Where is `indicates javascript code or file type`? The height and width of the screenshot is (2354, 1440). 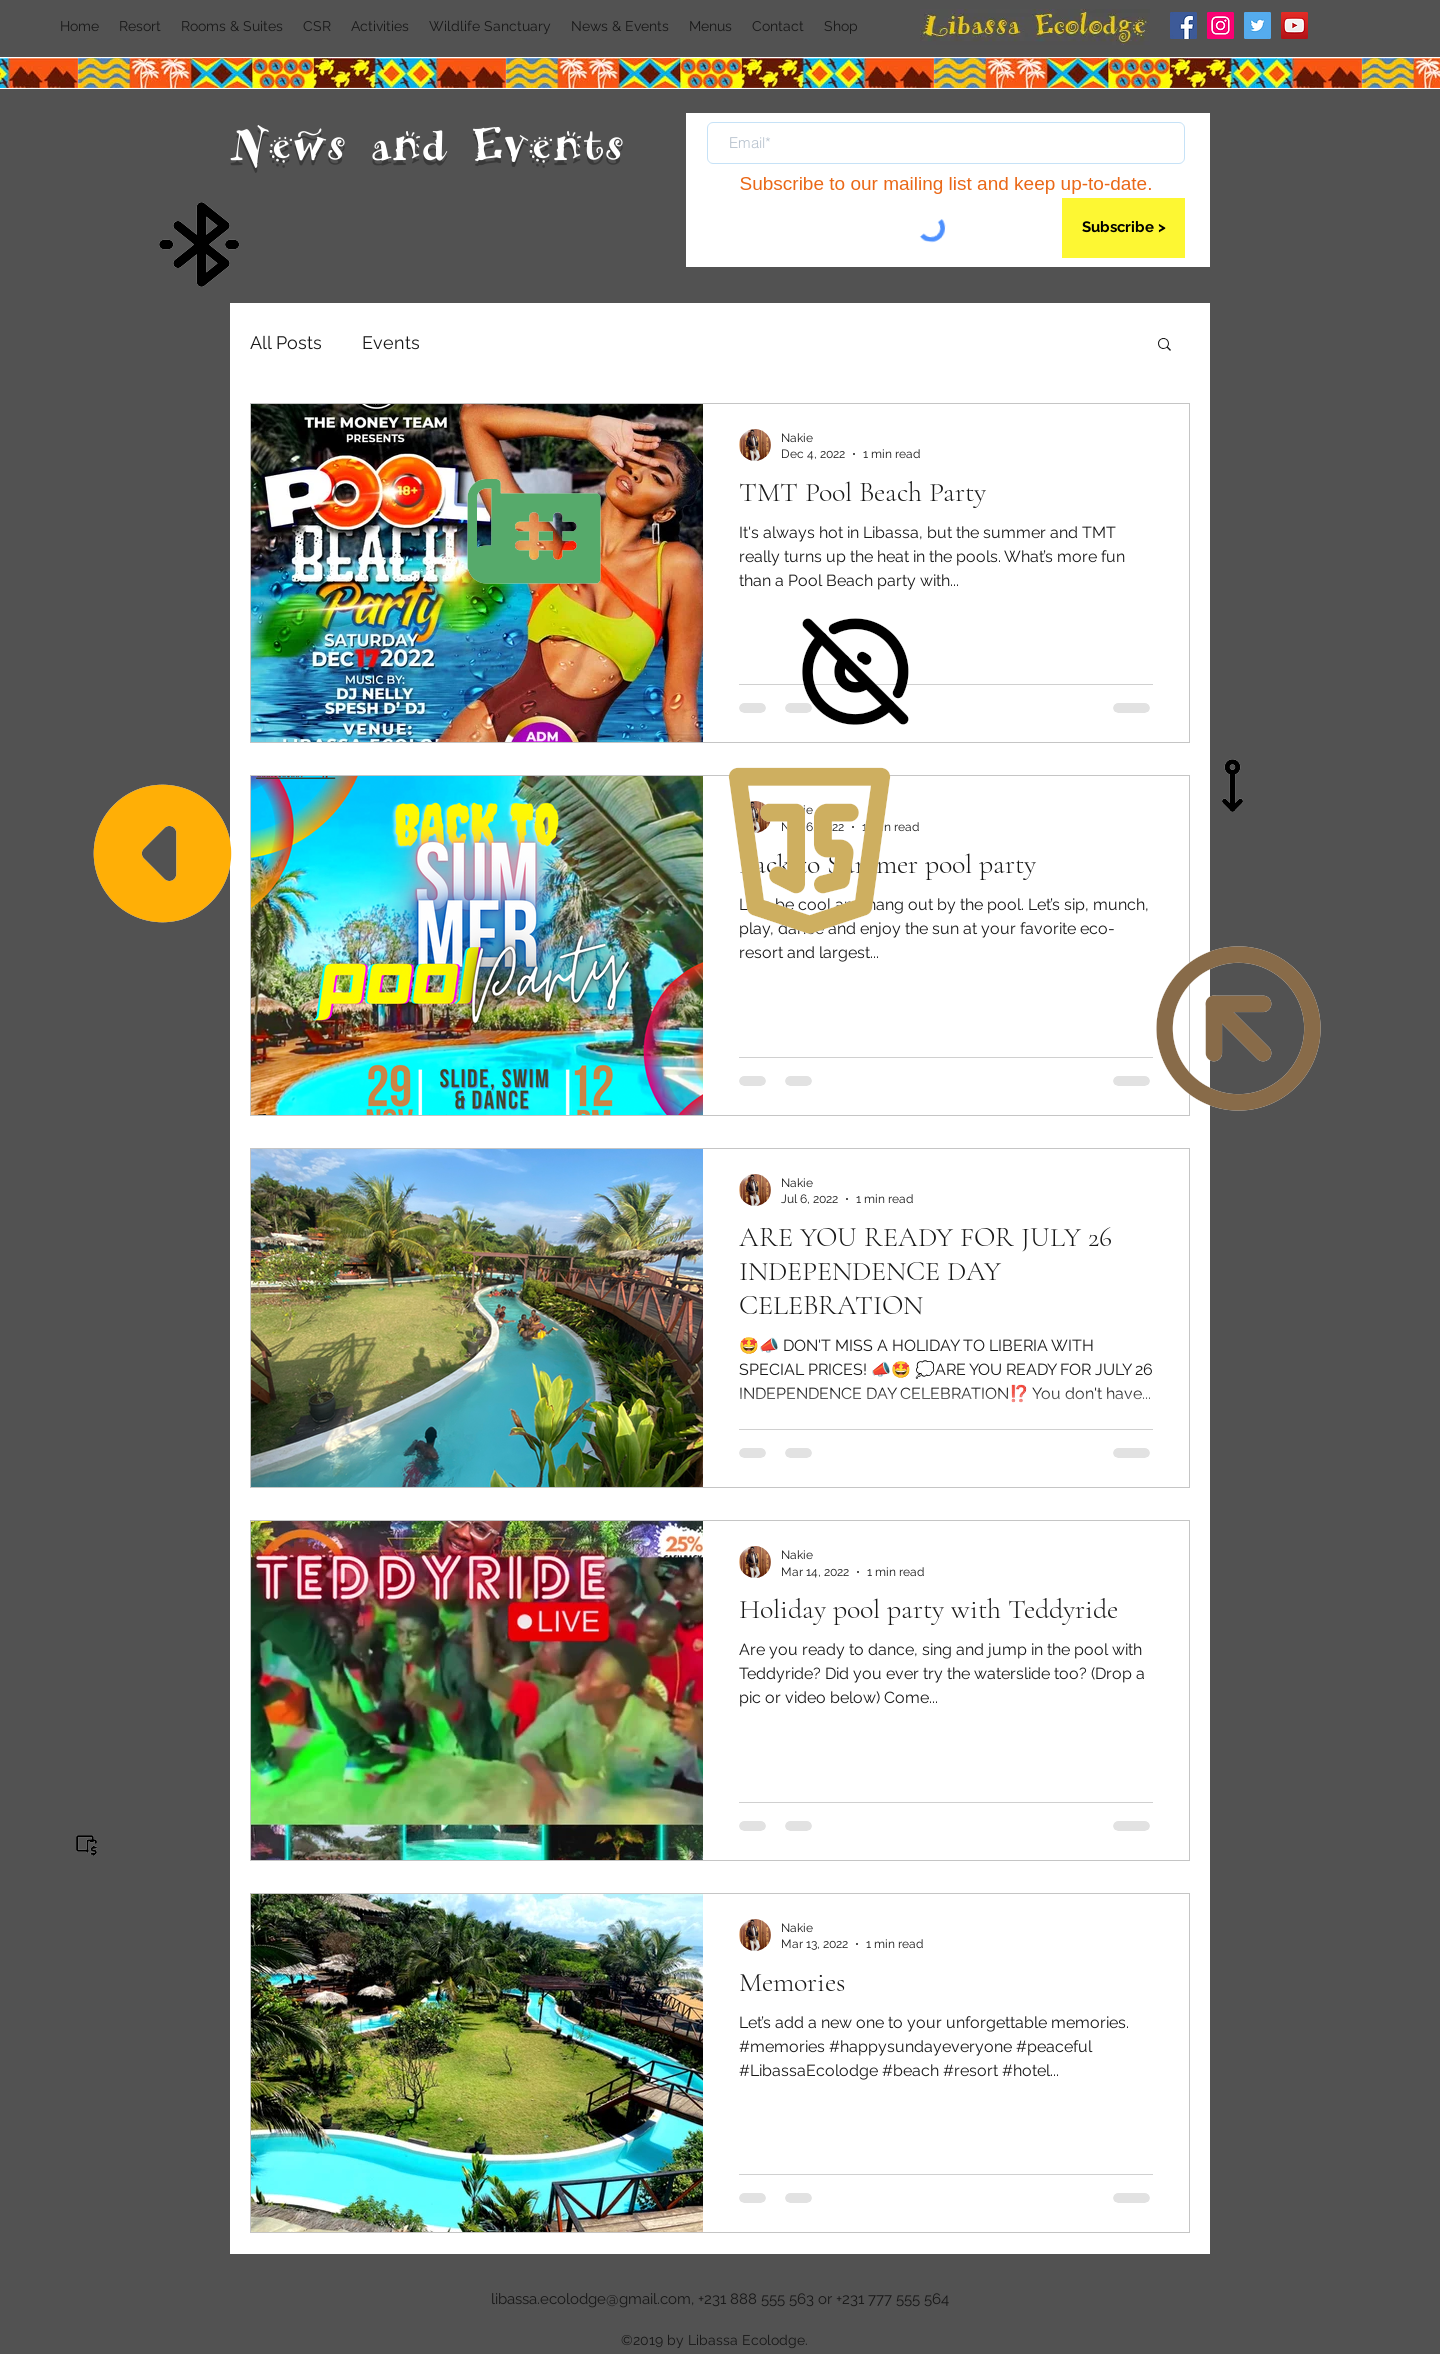 indicates javascript code or file type is located at coordinates (809, 848).